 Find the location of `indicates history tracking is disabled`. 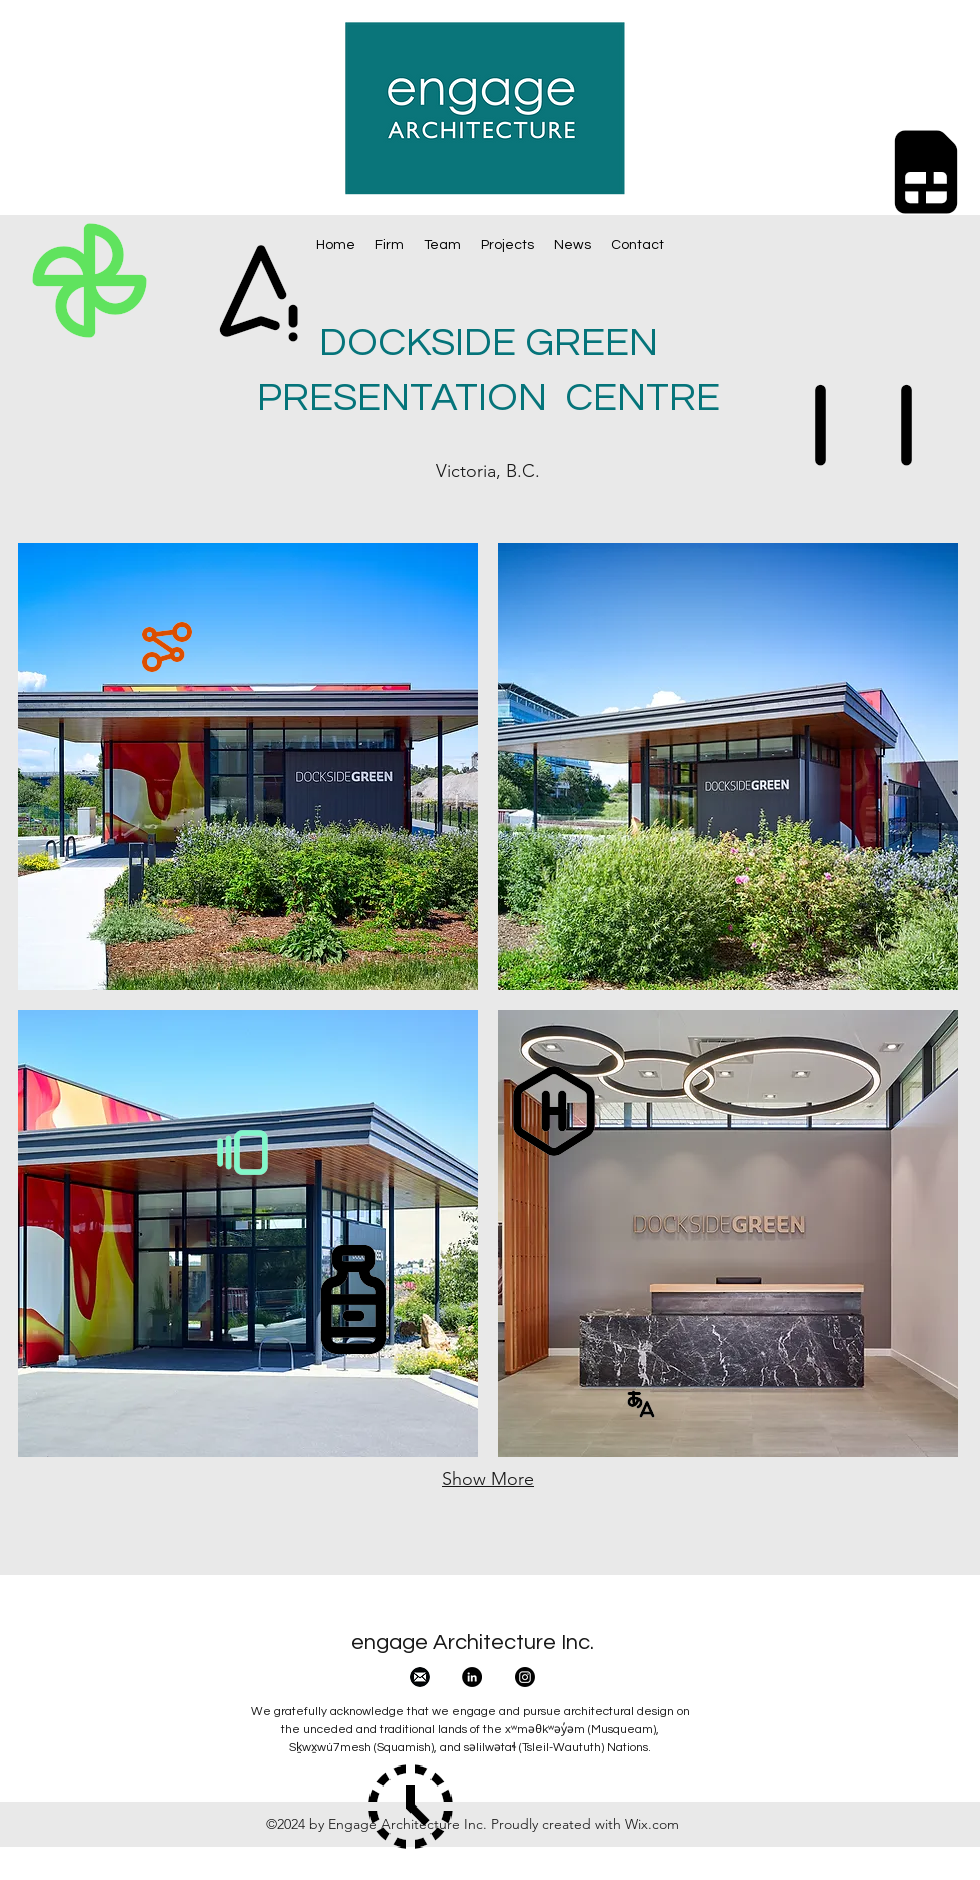

indicates history tracking is disabled is located at coordinates (410, 1806).